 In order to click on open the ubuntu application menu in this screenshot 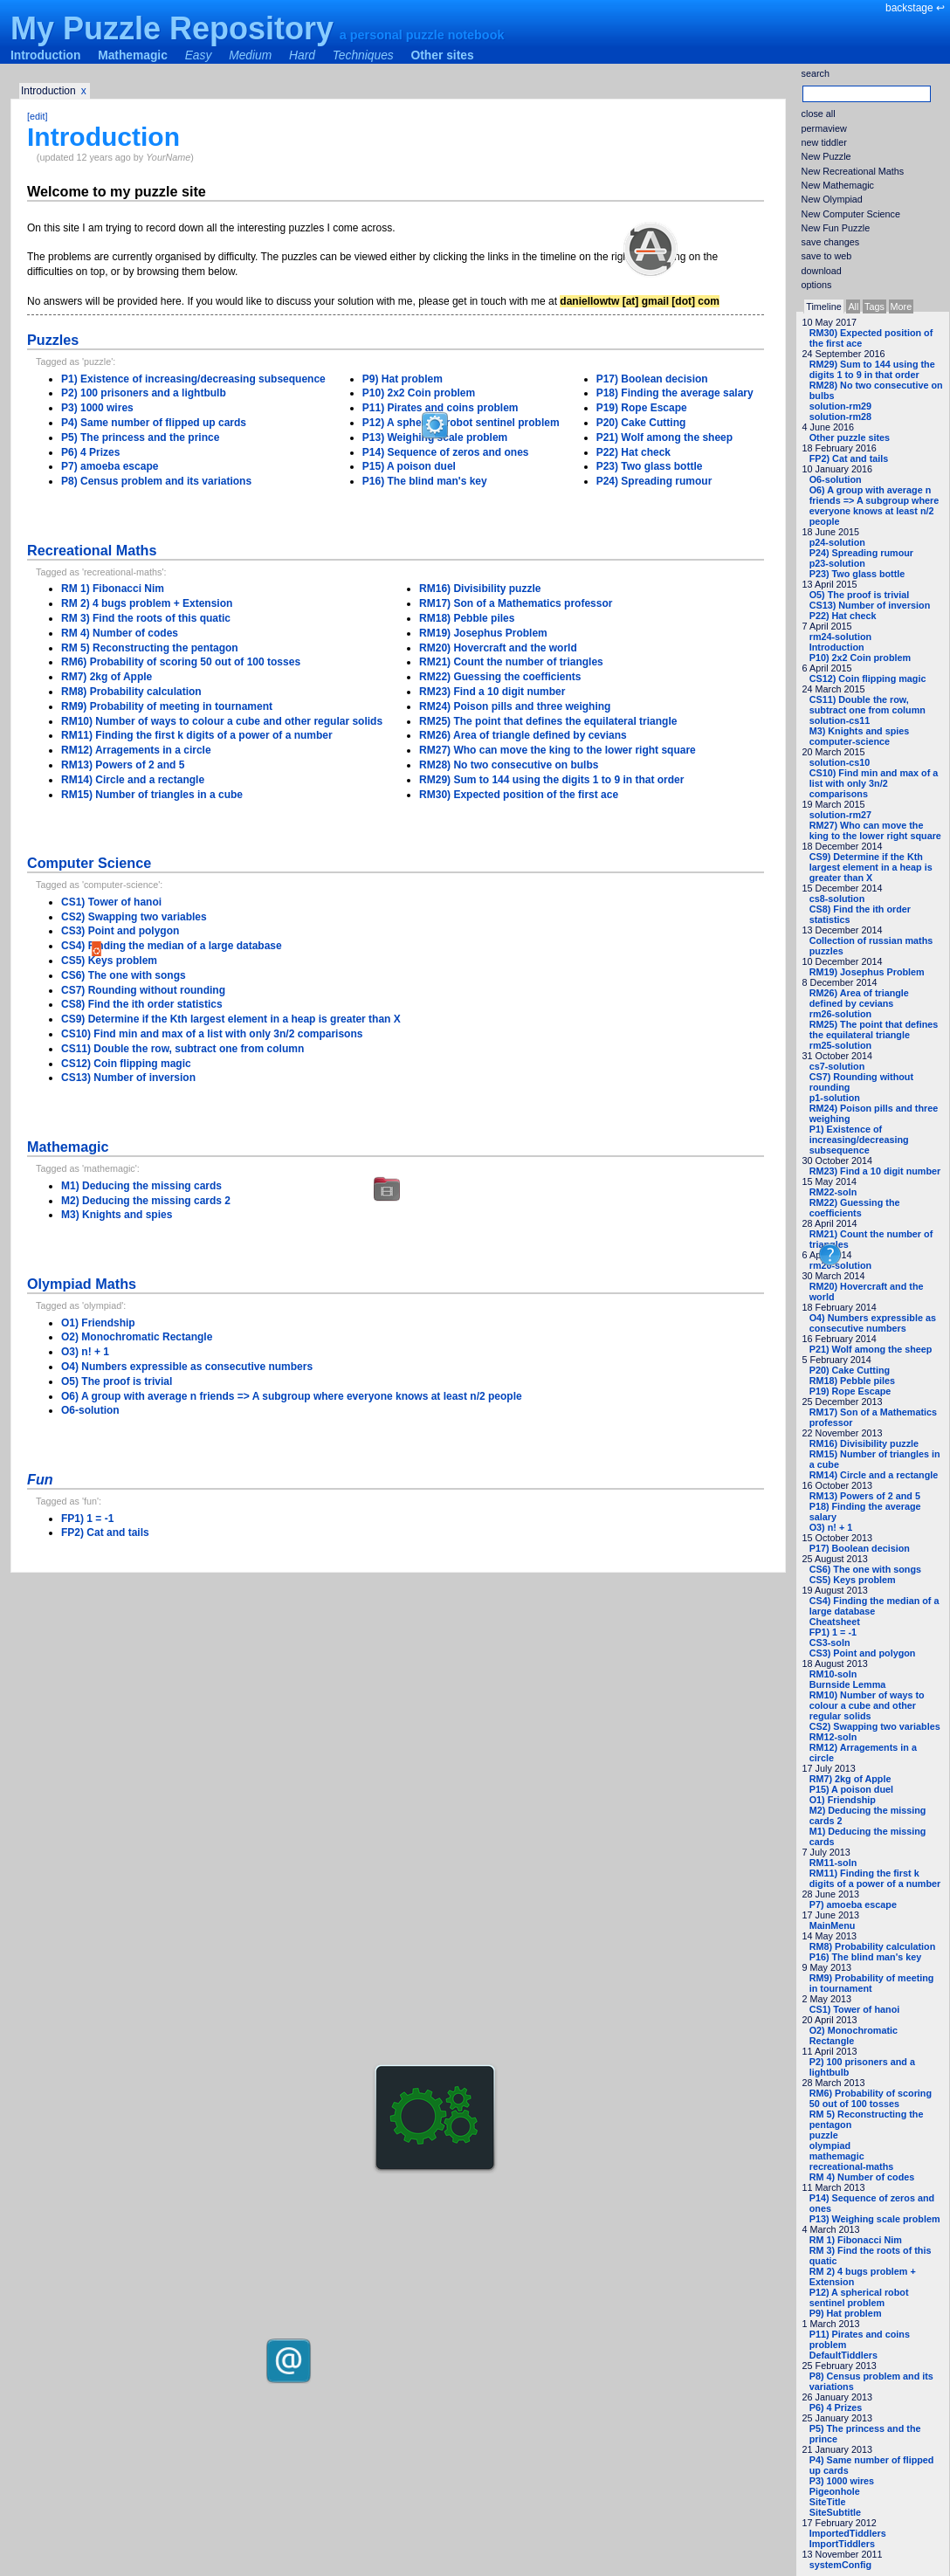, I will do `click(96, 948)`.